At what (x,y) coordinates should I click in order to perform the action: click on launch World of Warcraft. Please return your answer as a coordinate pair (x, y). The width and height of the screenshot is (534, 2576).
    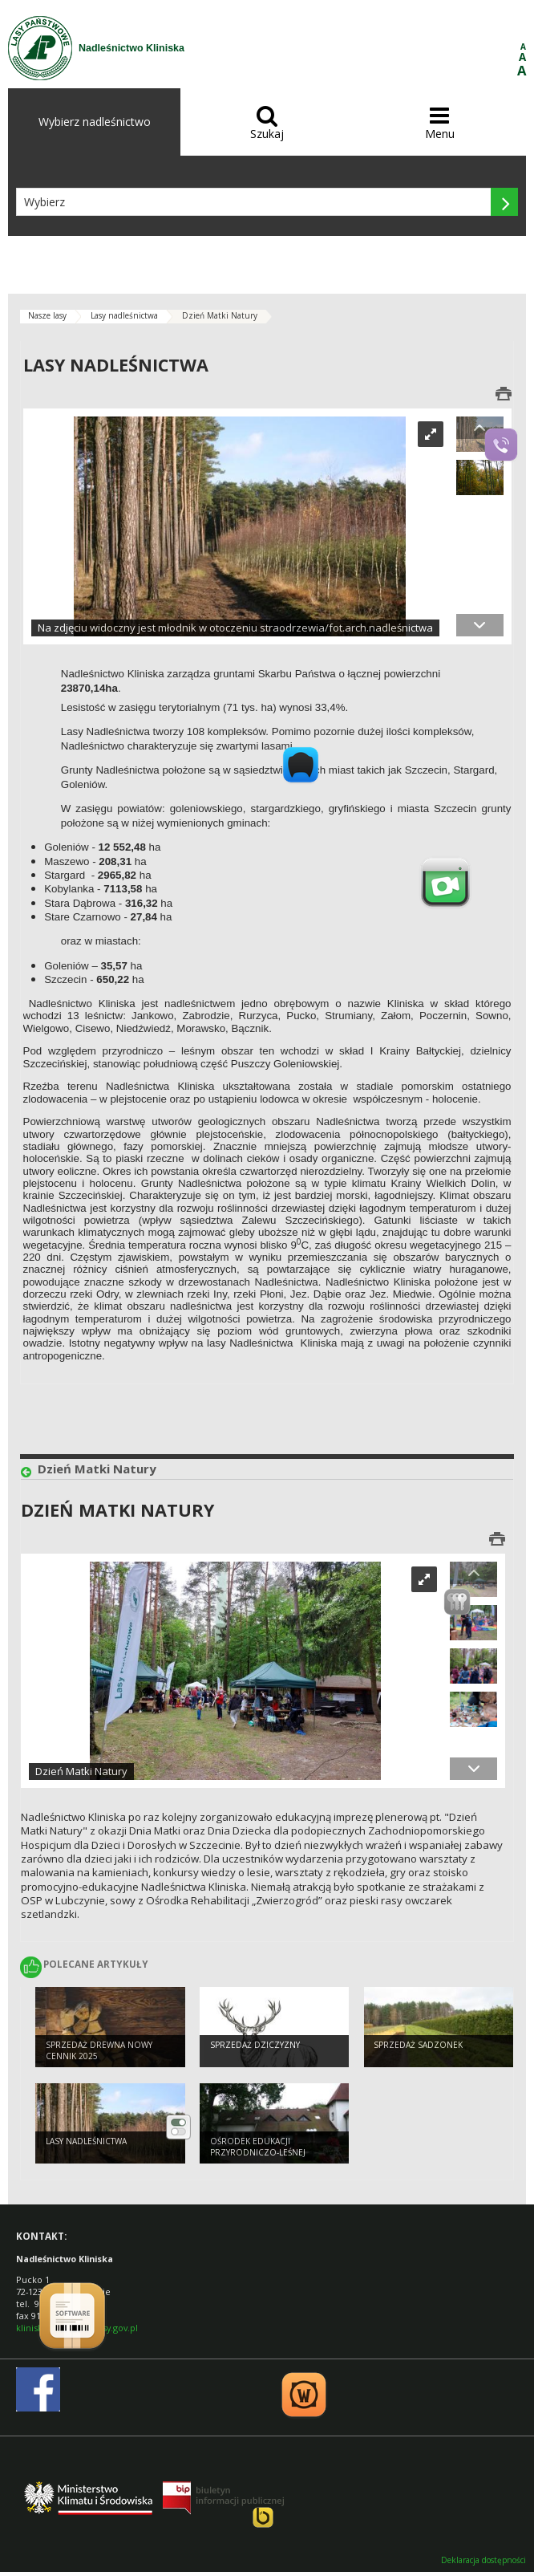
    Looking at the image, I should click on (304, 2395).